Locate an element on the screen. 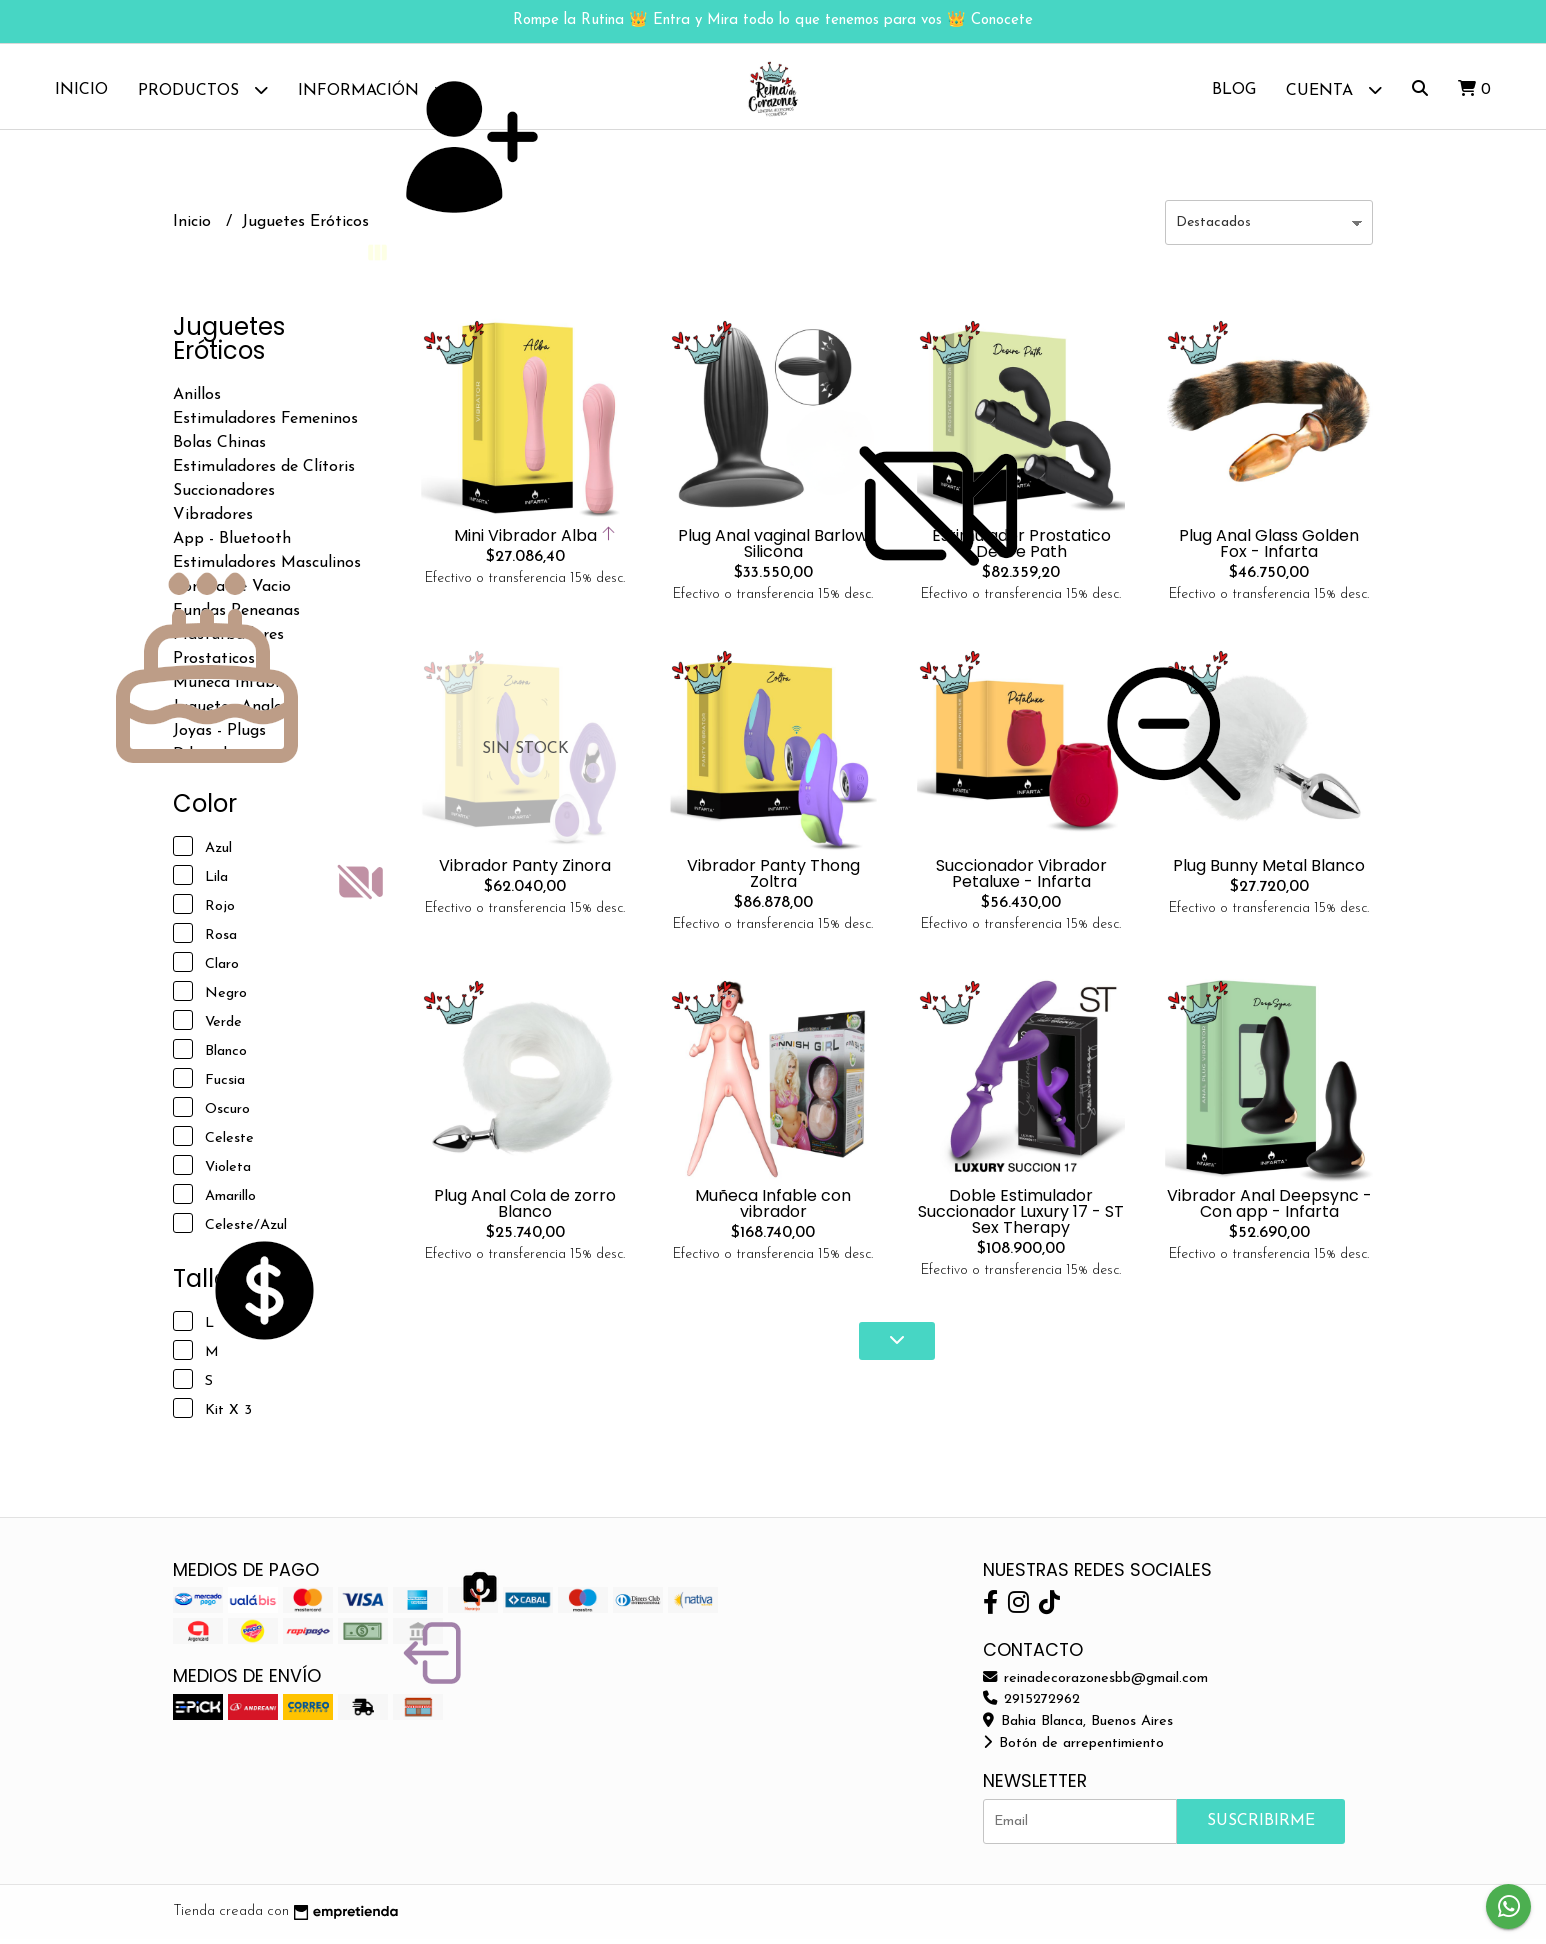  video camera is off is located at coordinates (941, 506).